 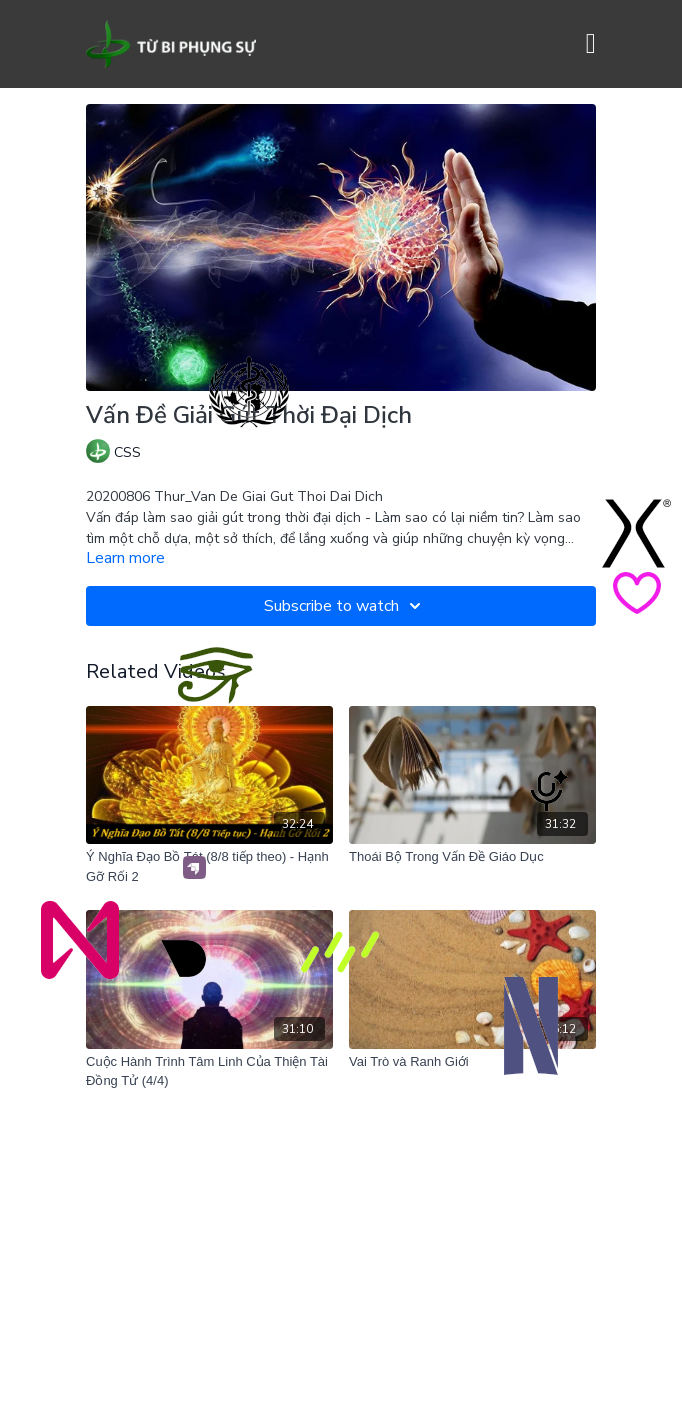 What do you see at coordinates (531, 1026) in the screenshot?
I see `open Netflix app` at bounding box center [531, 1026].